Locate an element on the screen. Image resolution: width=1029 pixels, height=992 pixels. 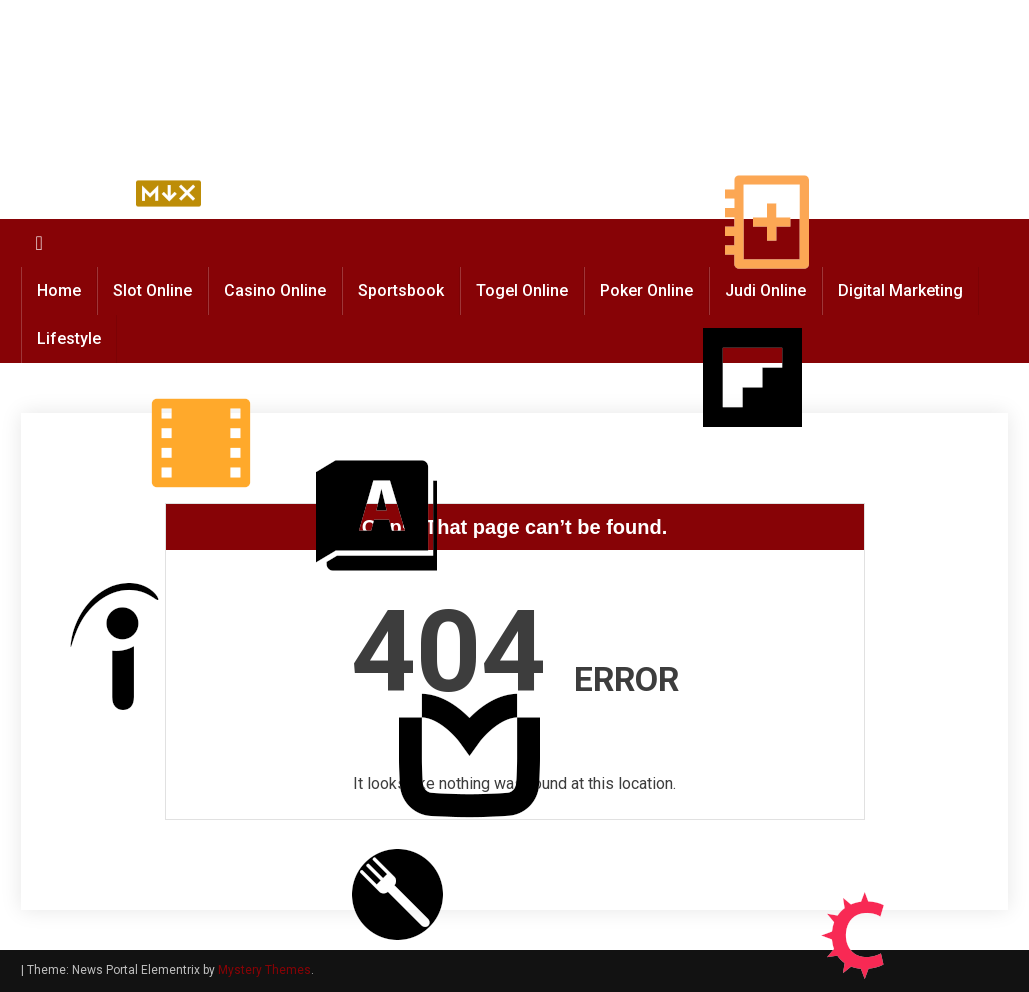
access health records or medical history is located at coordinates (767, 222).